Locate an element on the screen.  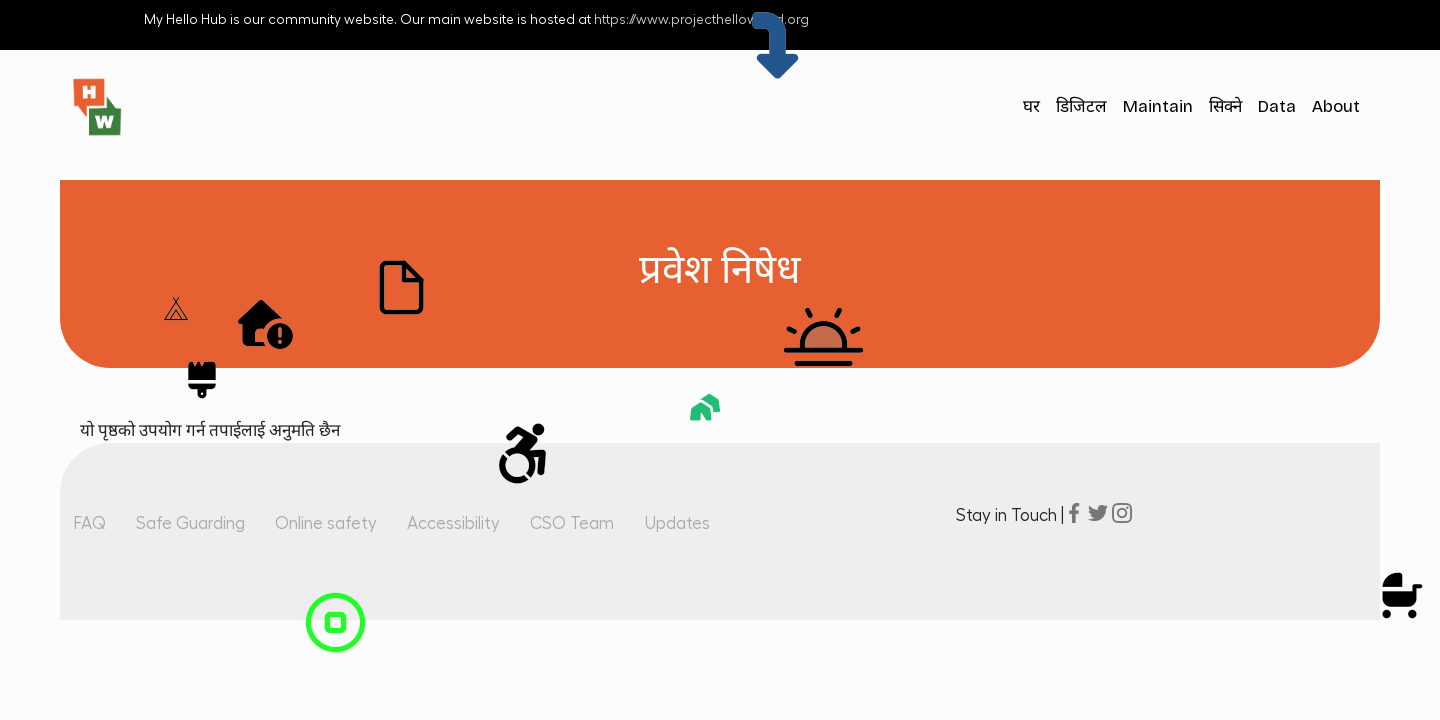
access painting or drawing tools is located at coordinates (202, 380).